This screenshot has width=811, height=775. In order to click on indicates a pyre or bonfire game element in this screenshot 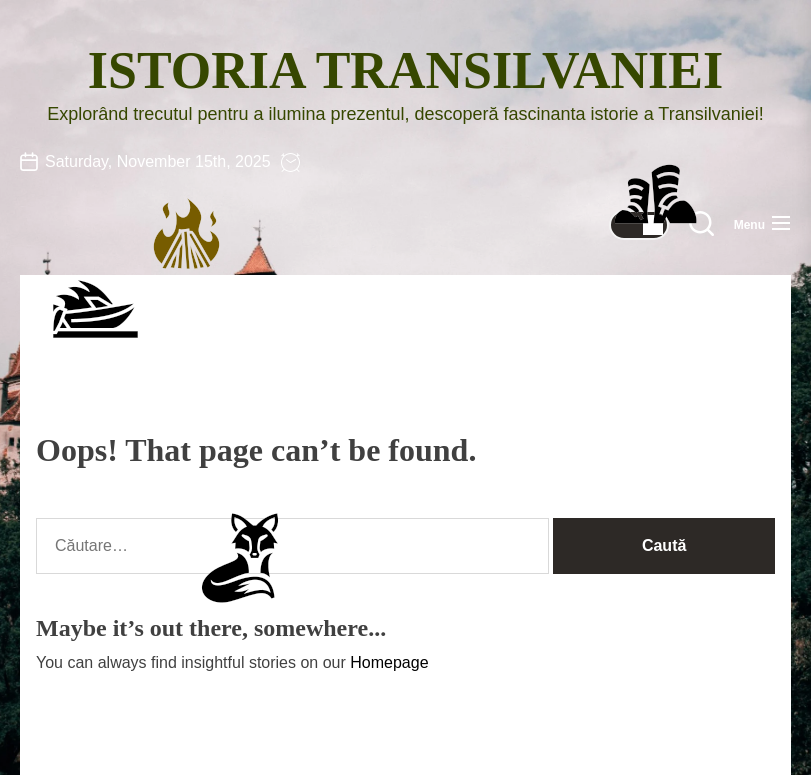, I will do `click(186, 233)`.